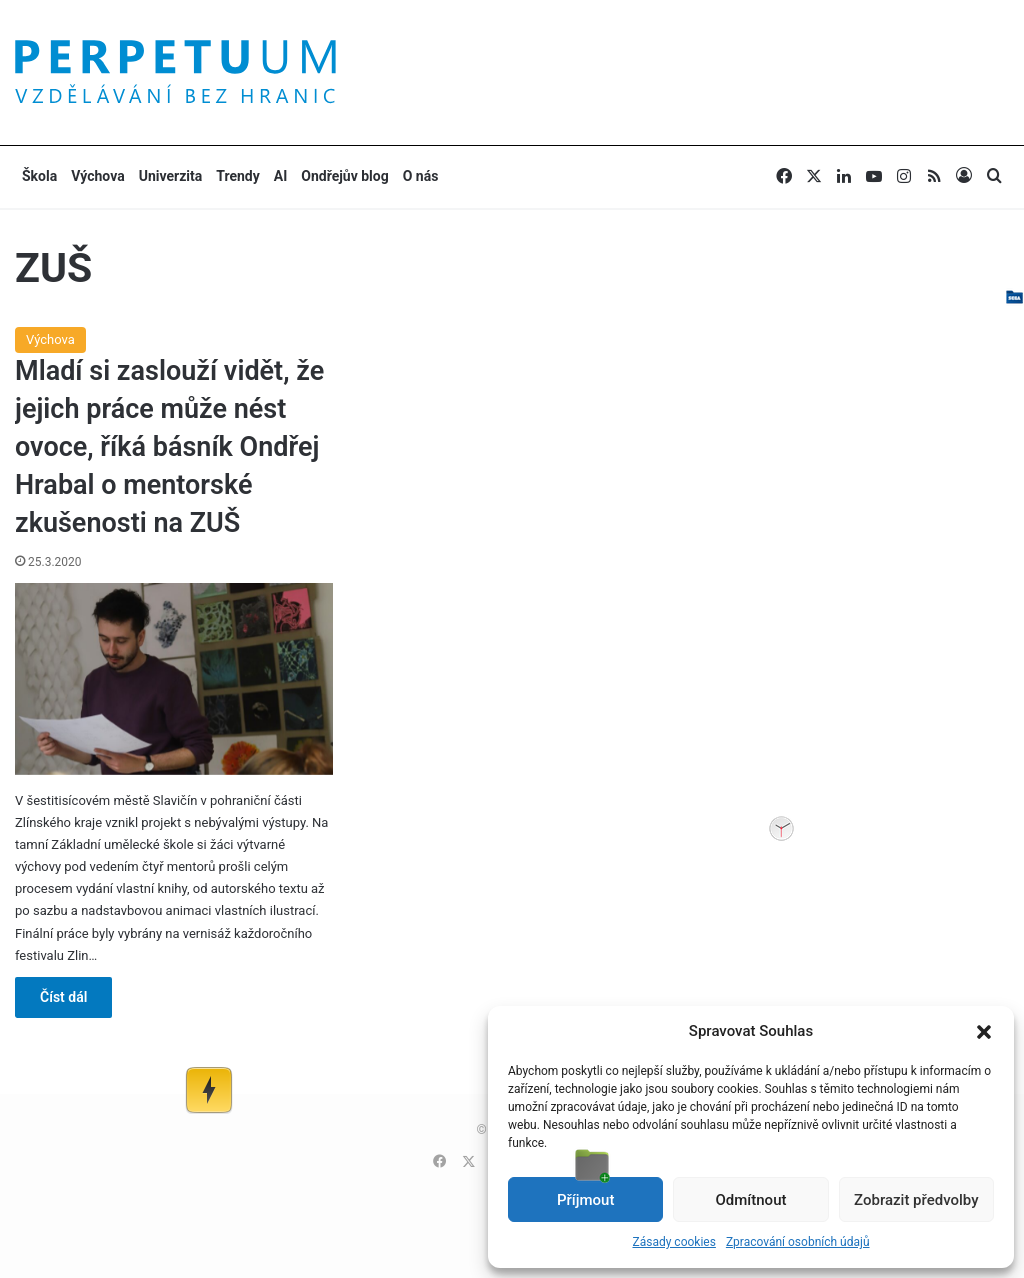 This screenshot has width=1024, height=1278. I want to click on create a new folder, so click(592, 1165).